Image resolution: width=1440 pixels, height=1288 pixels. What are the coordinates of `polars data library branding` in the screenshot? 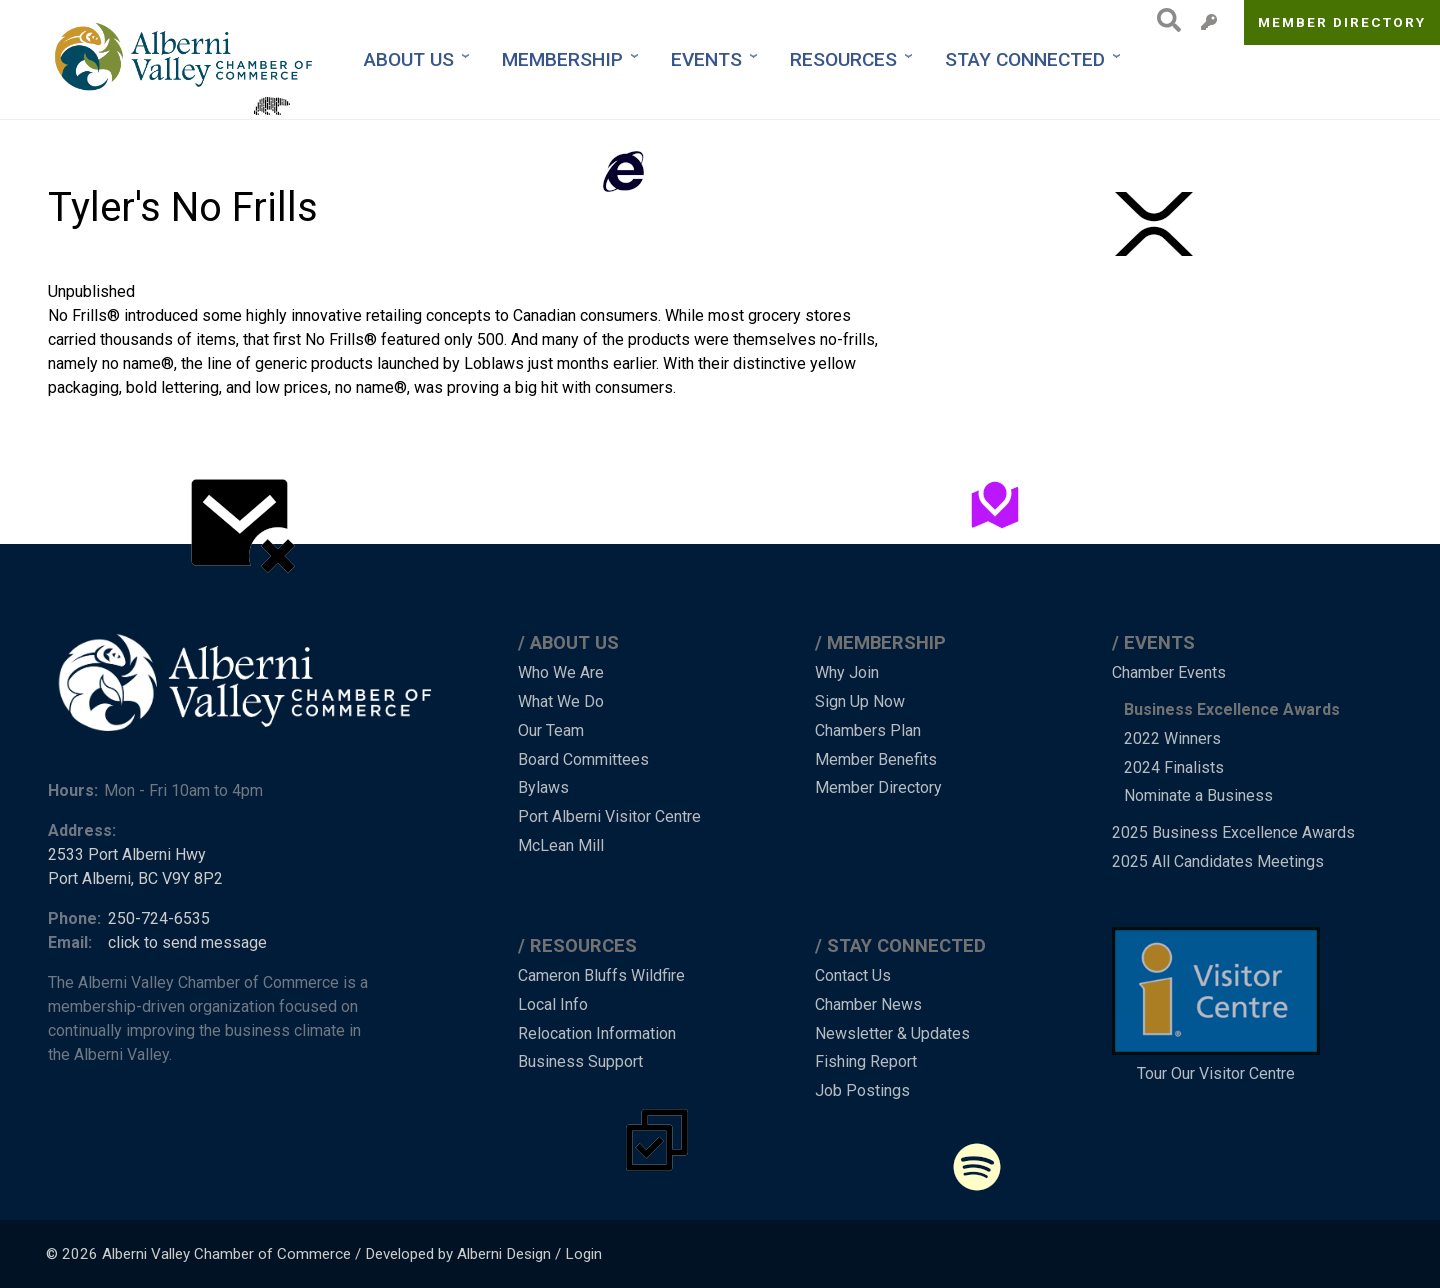 It's located at (272, 106).